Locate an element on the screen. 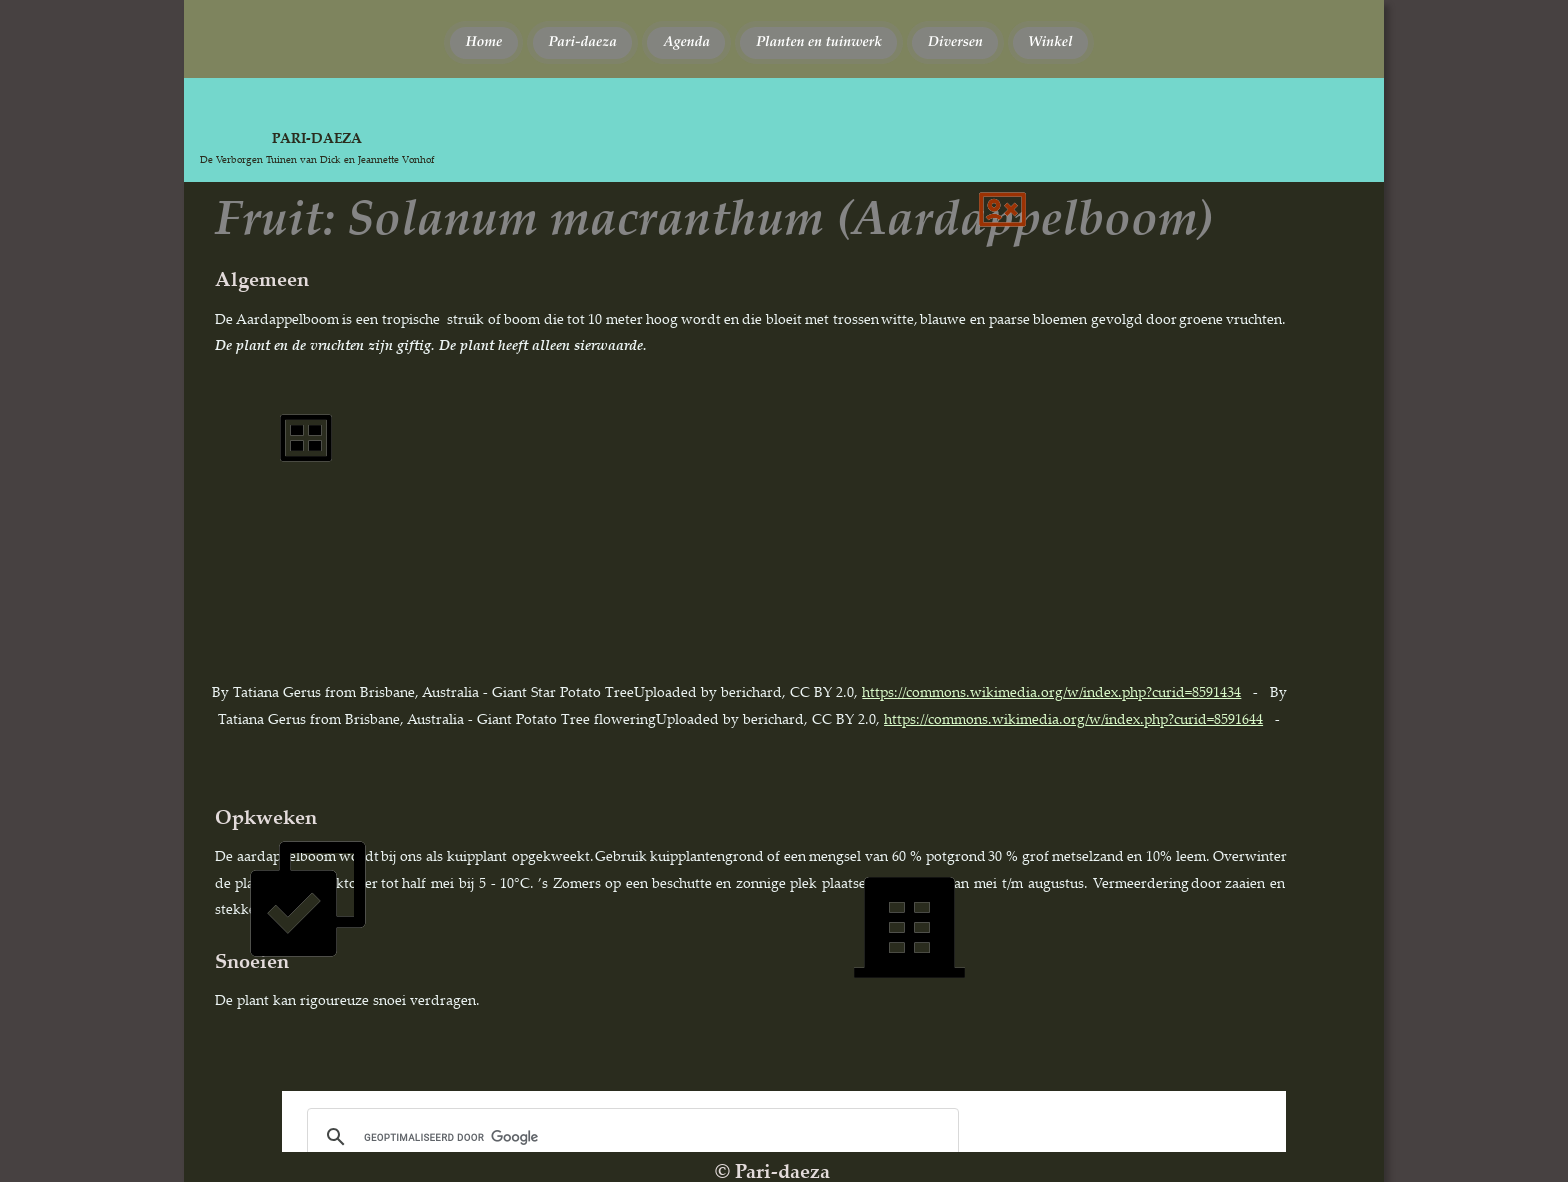 The height and width of the screenshot is (1182, 1568). expired pass or credential is located at coordinates (1002, 209).